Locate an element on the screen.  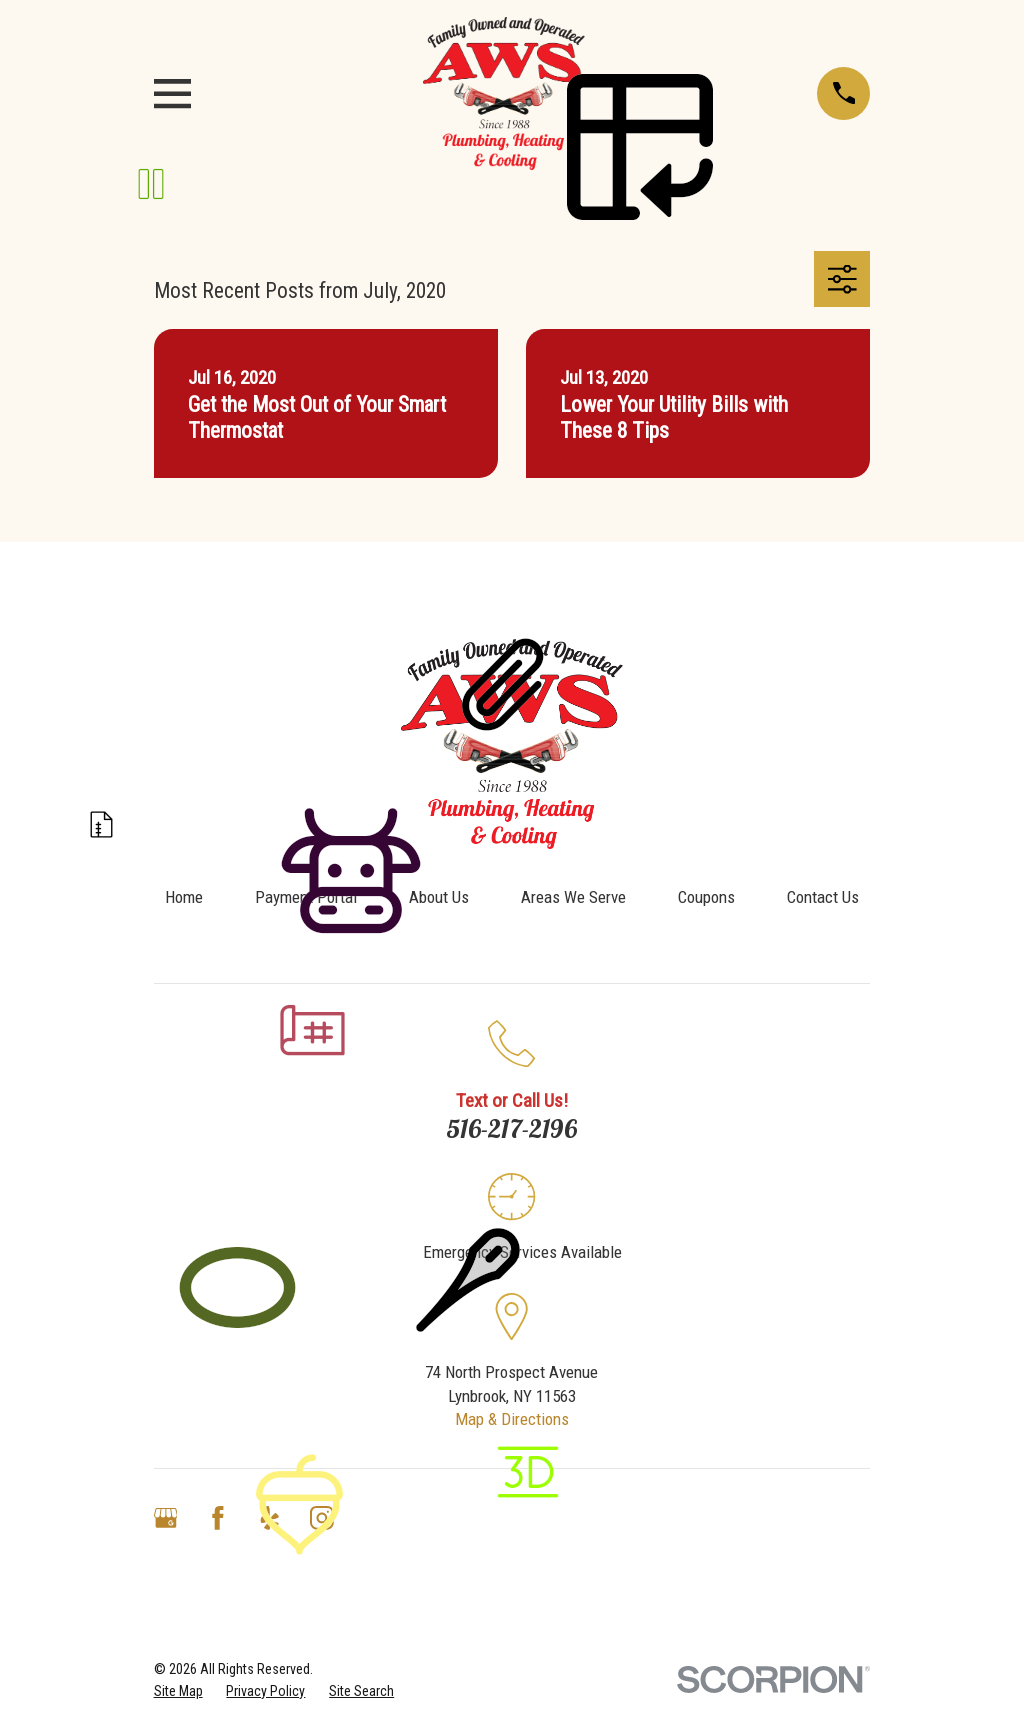
indicates a vertical oval or ellipse shape tool is located at coordinates (237, 1287).